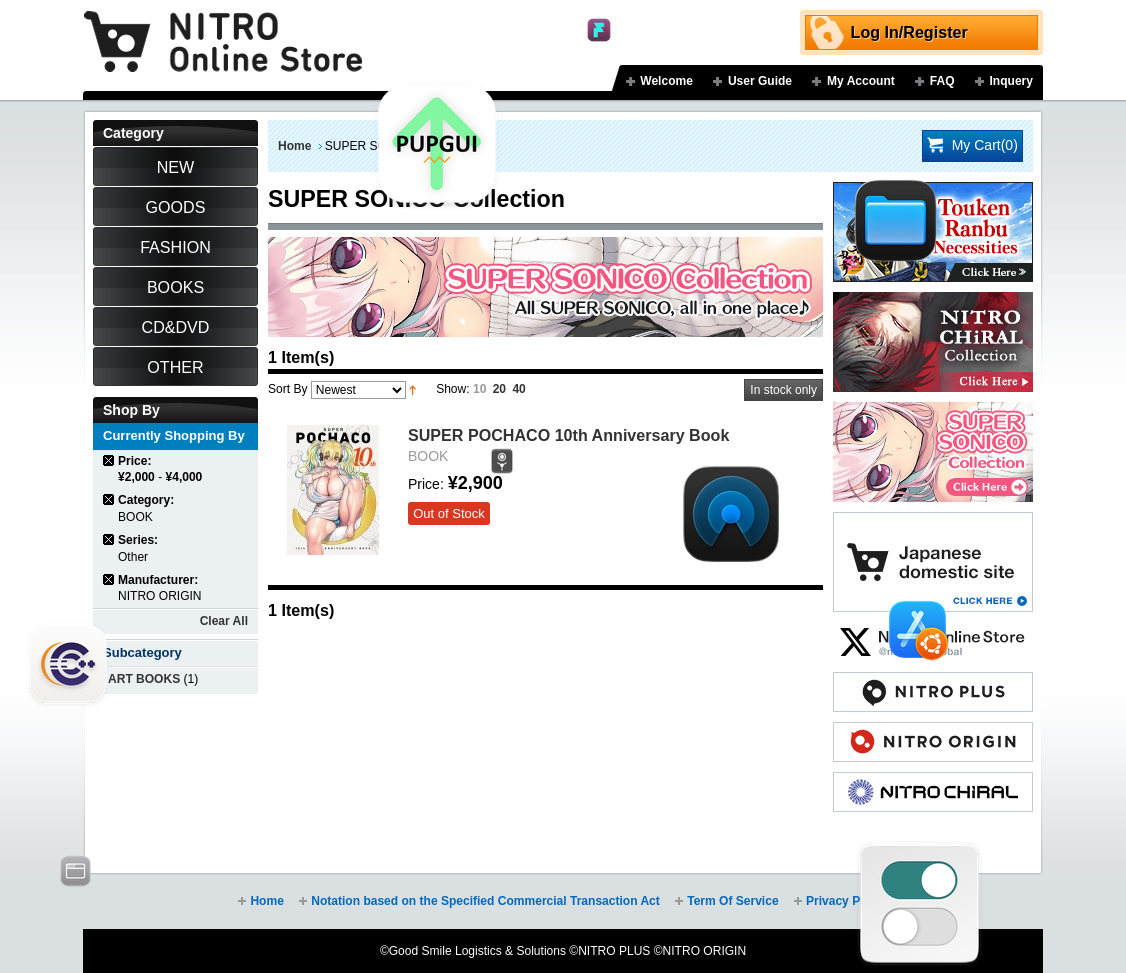 Image resolution: width=1126 pixels, height=973 pixels. What do you see at coordinates (919, 903) in the screenshot?
I see `open gnome tweaks to customize desktop settings` at bounding box center [919, 903].